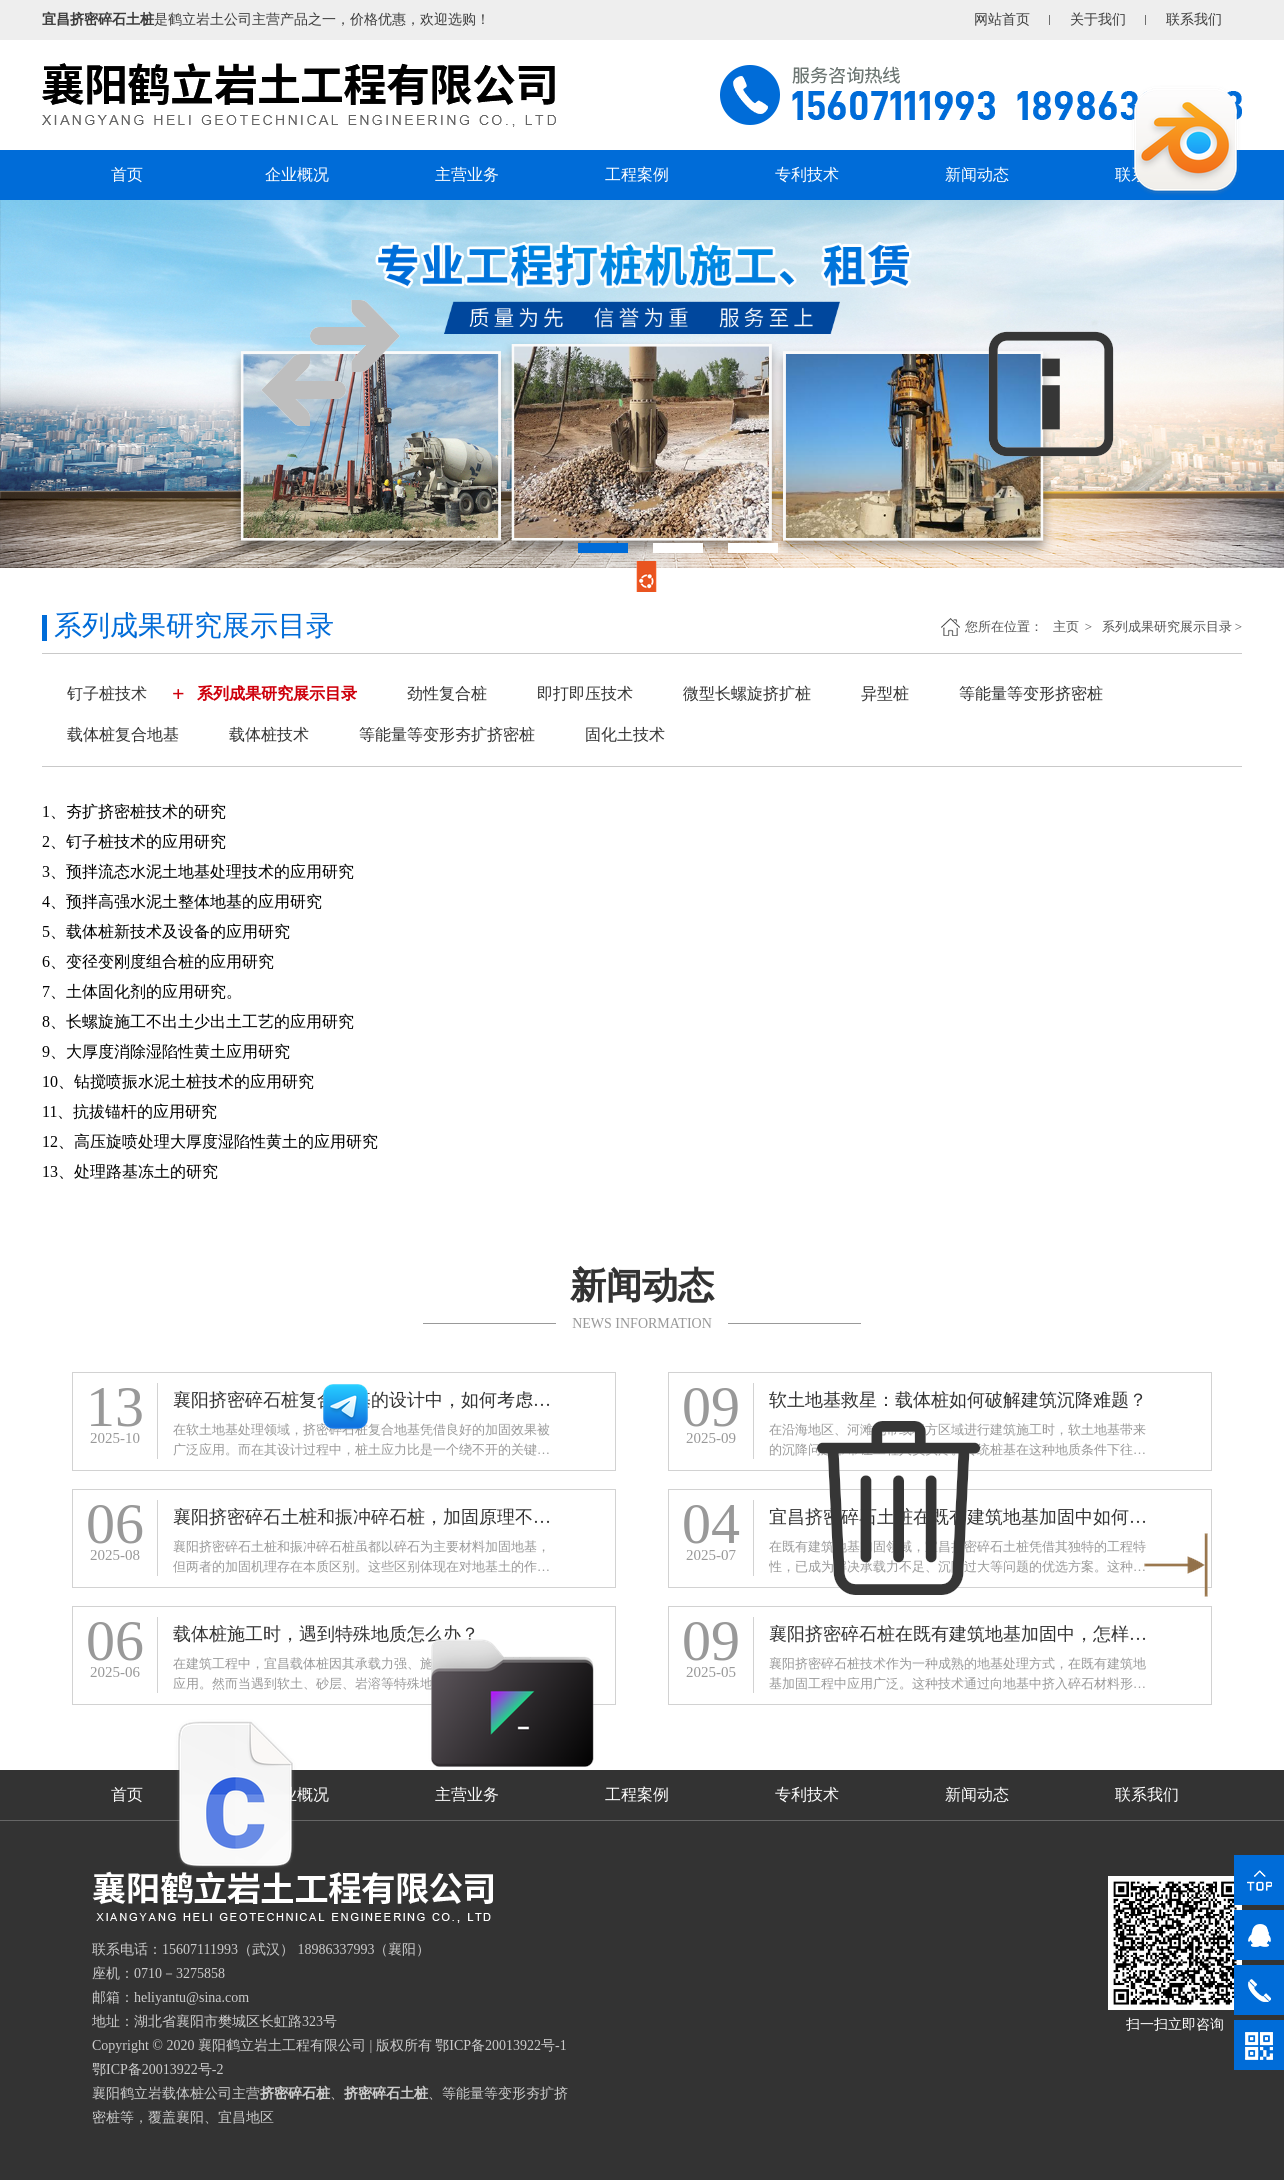 This screenshot has width=1284, height=2180. Describe the element at coordinates (904, 1508) in the screenshot. I see `clear file history` at that location.